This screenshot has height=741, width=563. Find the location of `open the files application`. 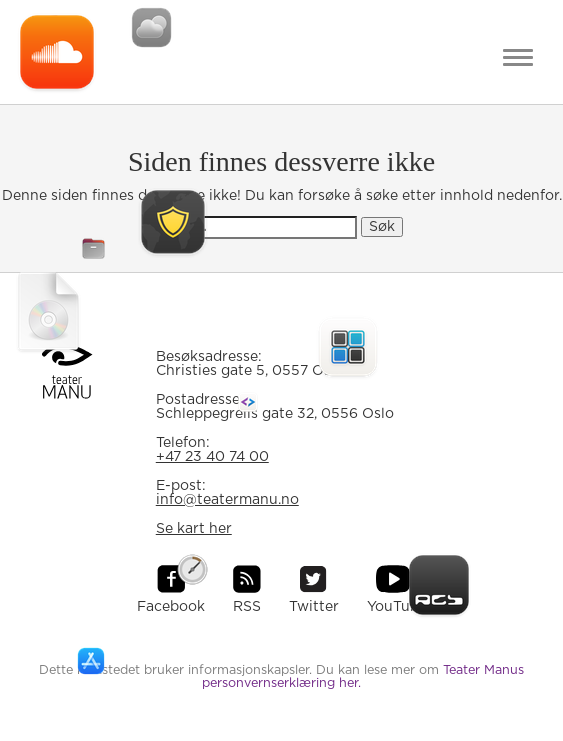

open the files application is located at coordinates (93, 248).